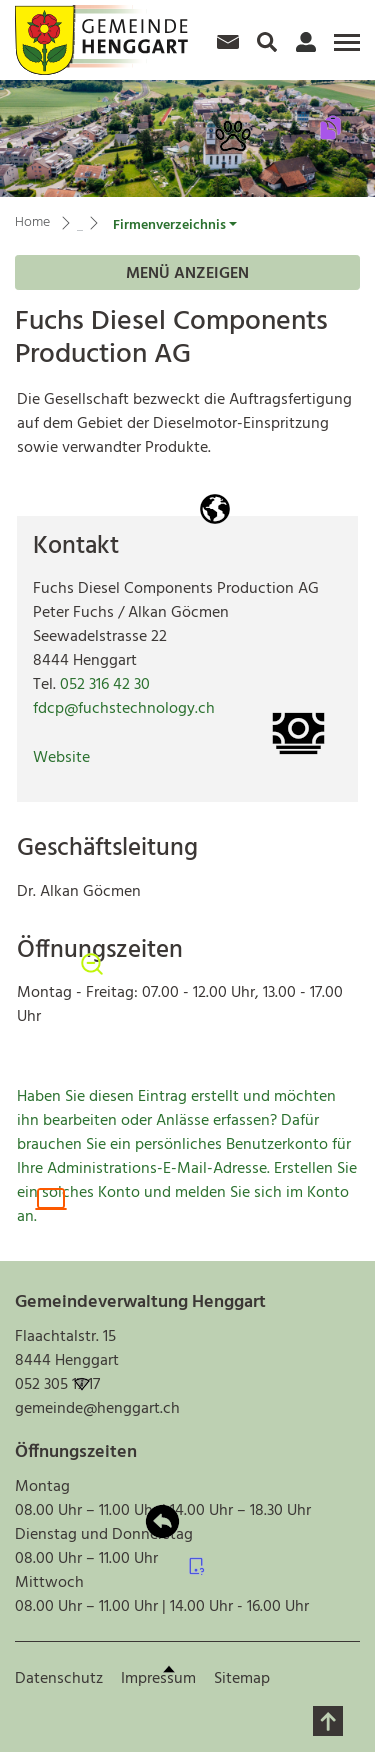 This screenshot has width=375, height=1752. I want to click on tablet device help or support, so click(196, 1566).